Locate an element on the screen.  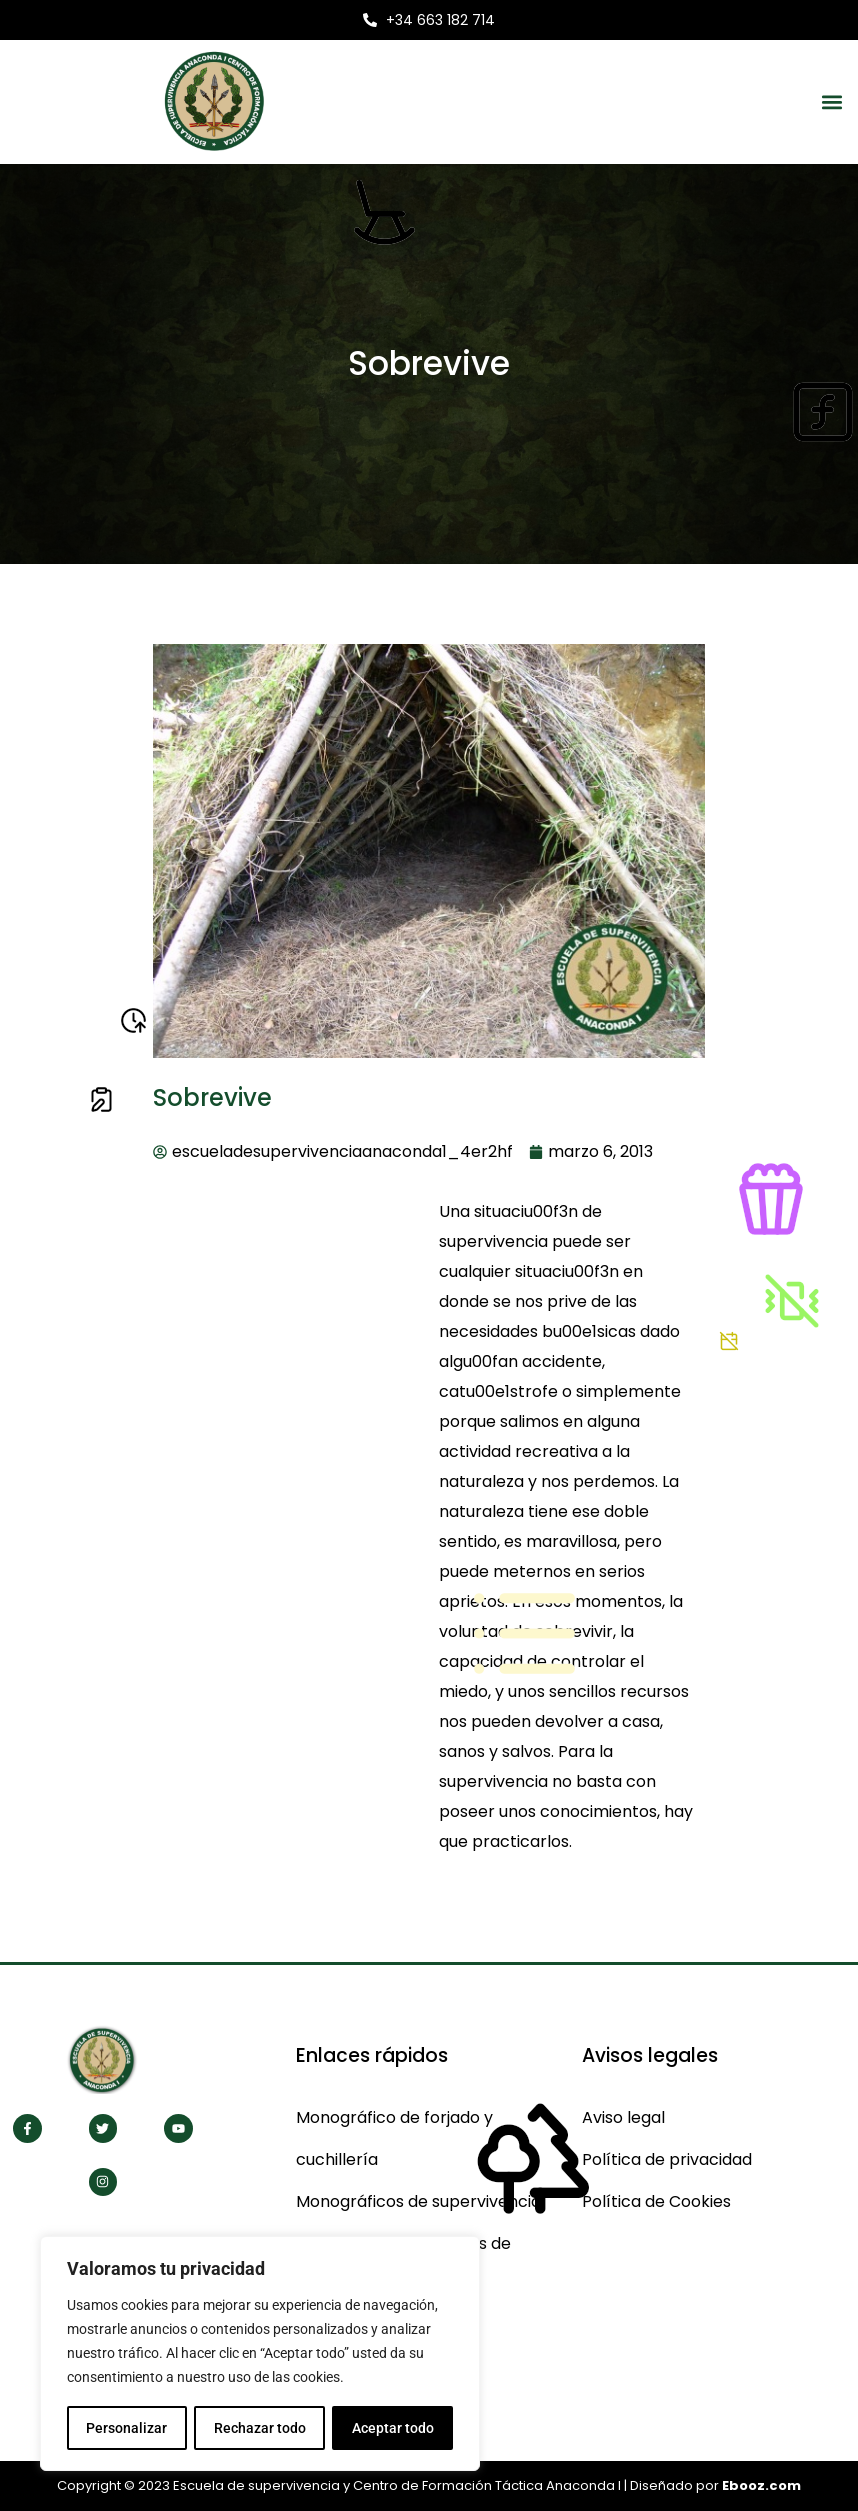
view parks or natural areas nearby is located at coordinates (535, 2156).